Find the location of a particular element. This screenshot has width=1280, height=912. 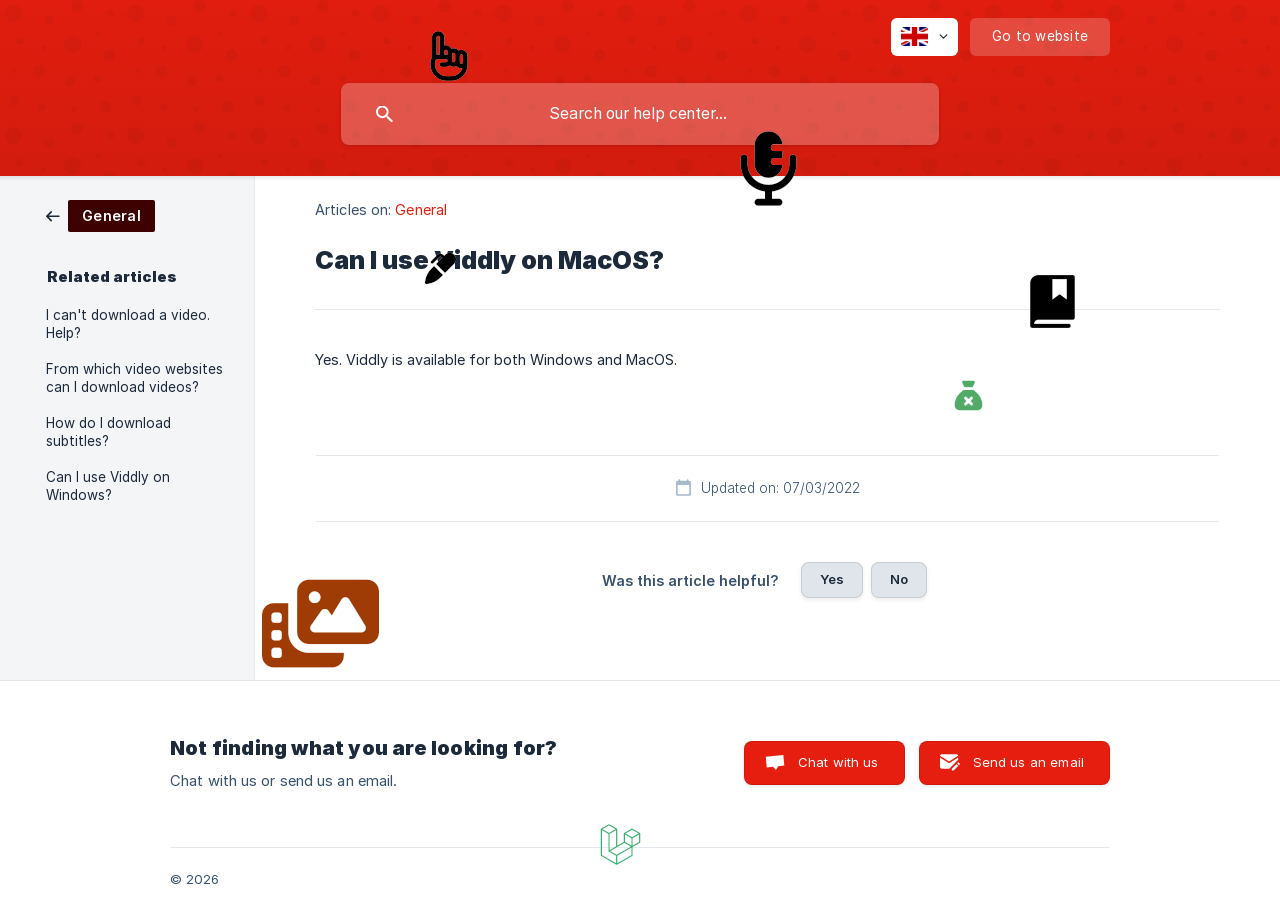

select the marker or highlighter tool is located at coordinates (440, 268).